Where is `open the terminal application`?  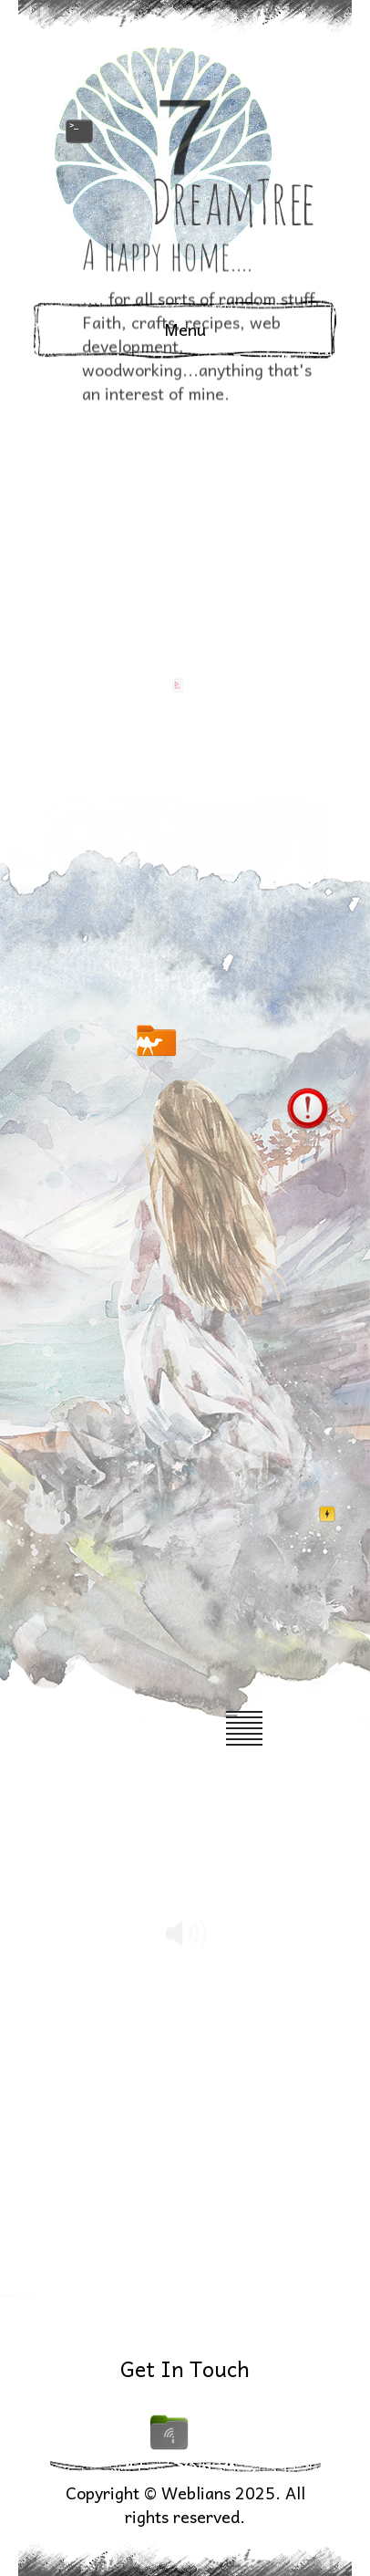
open the terminal application is located at coordinates (79, 131).